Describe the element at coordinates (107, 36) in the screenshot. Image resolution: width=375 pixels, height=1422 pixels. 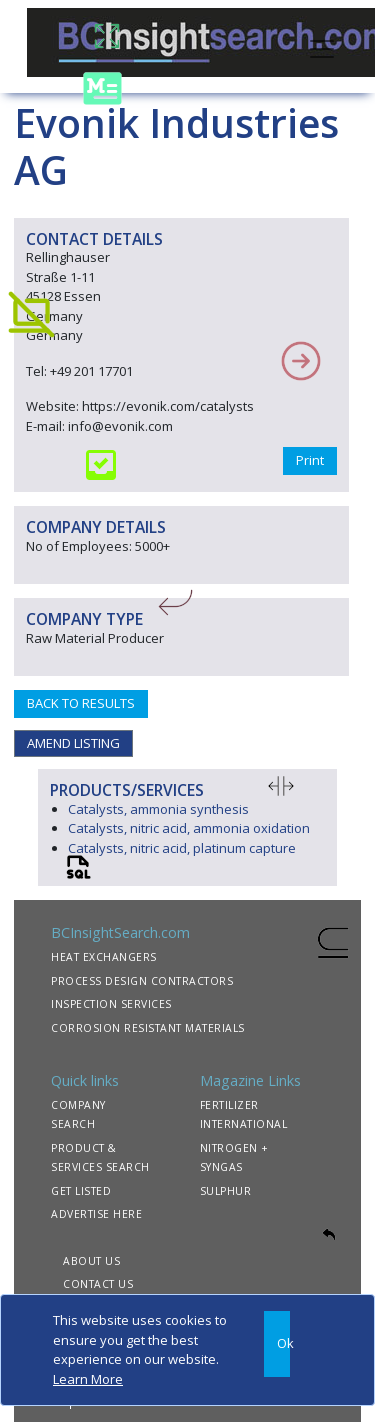
I see `expand to fullscreen mode` at that location.